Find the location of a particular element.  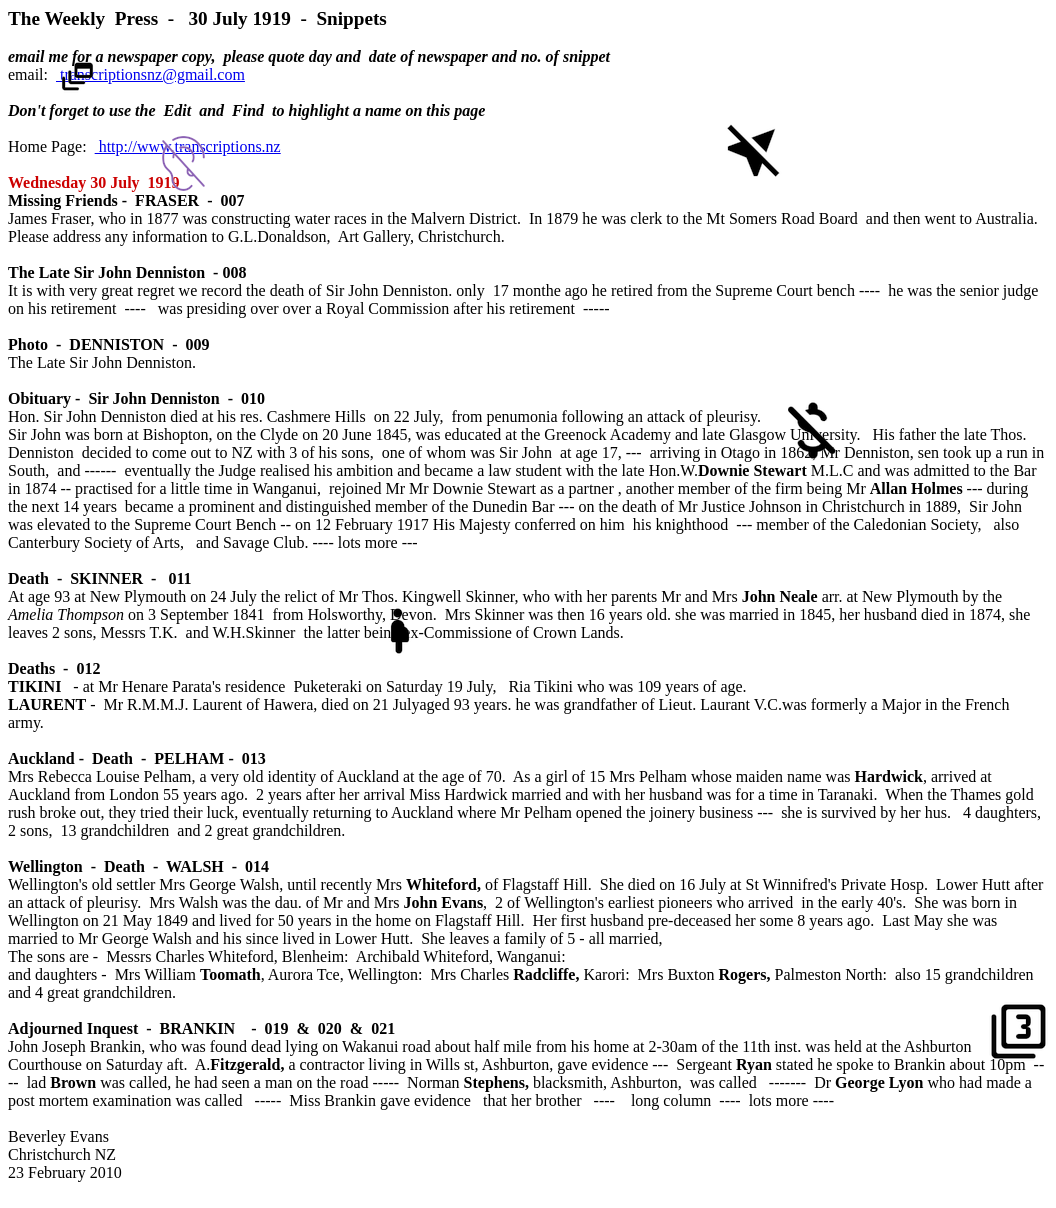

indicates no cost or free item is located at coordinates (811, 430).